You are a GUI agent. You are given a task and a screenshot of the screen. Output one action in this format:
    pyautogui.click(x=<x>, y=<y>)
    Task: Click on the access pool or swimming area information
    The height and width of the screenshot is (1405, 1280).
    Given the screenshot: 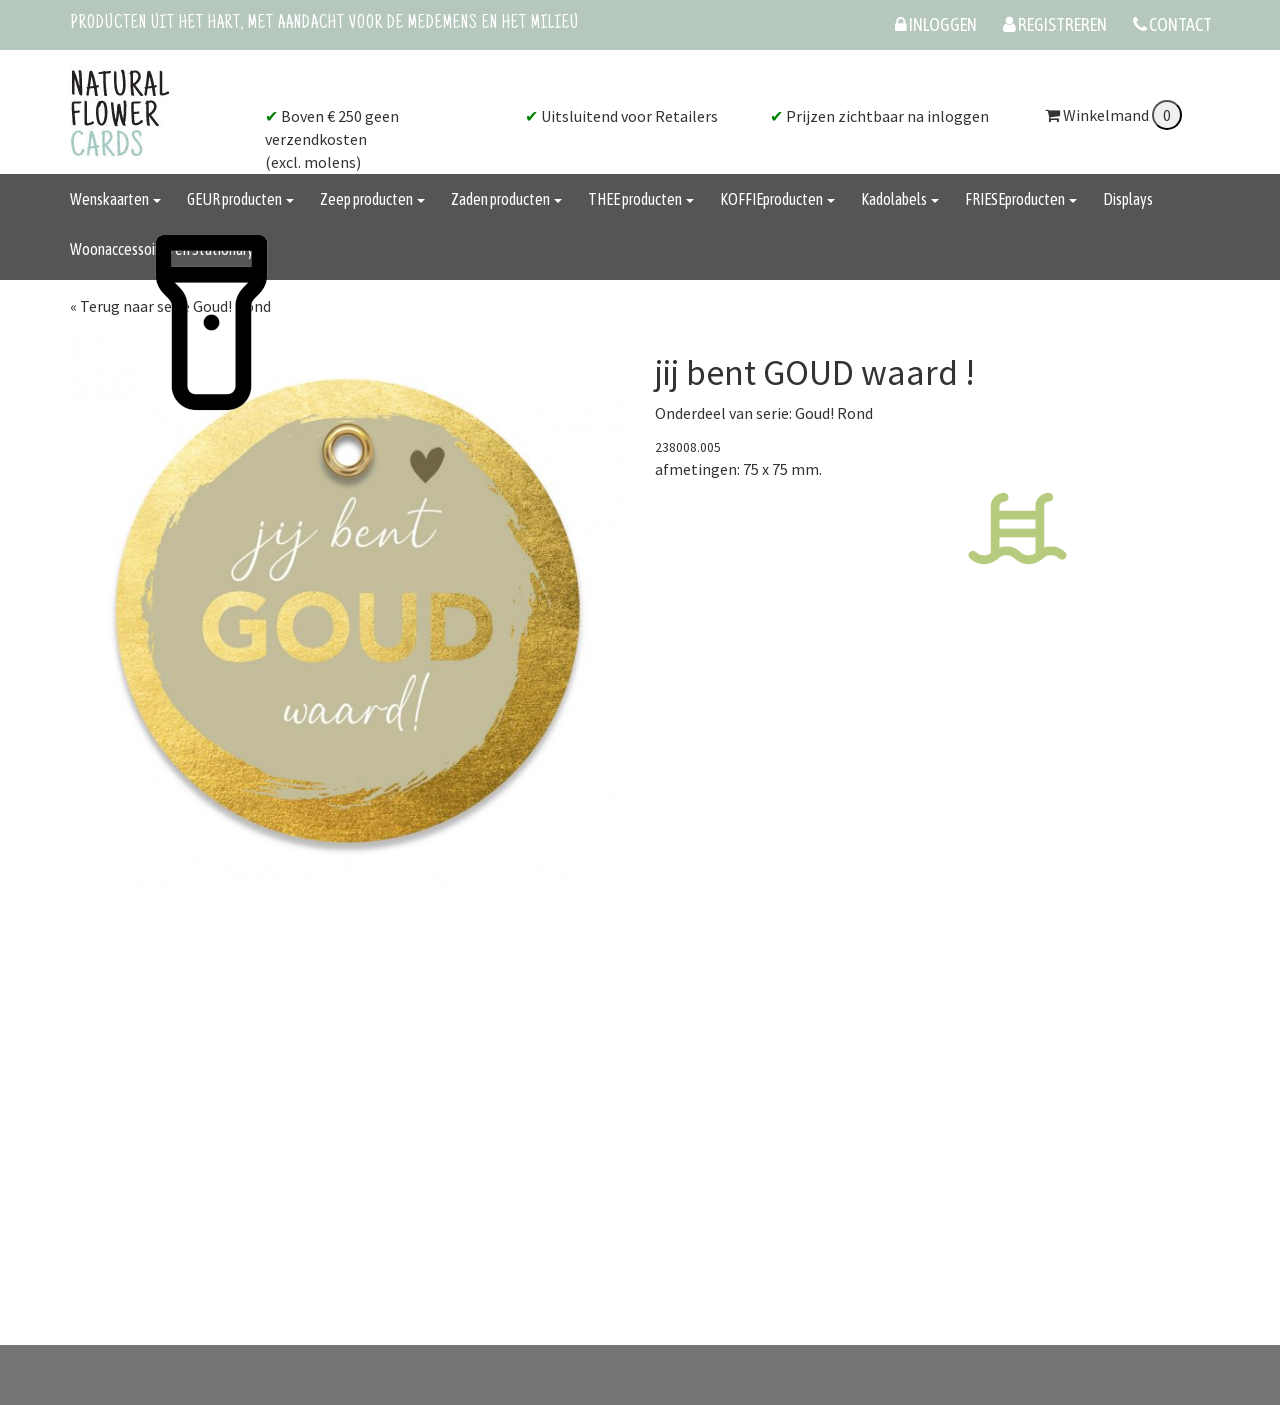 What is the action you would take?
    pyautogui.click(x=1017, y=528)
    